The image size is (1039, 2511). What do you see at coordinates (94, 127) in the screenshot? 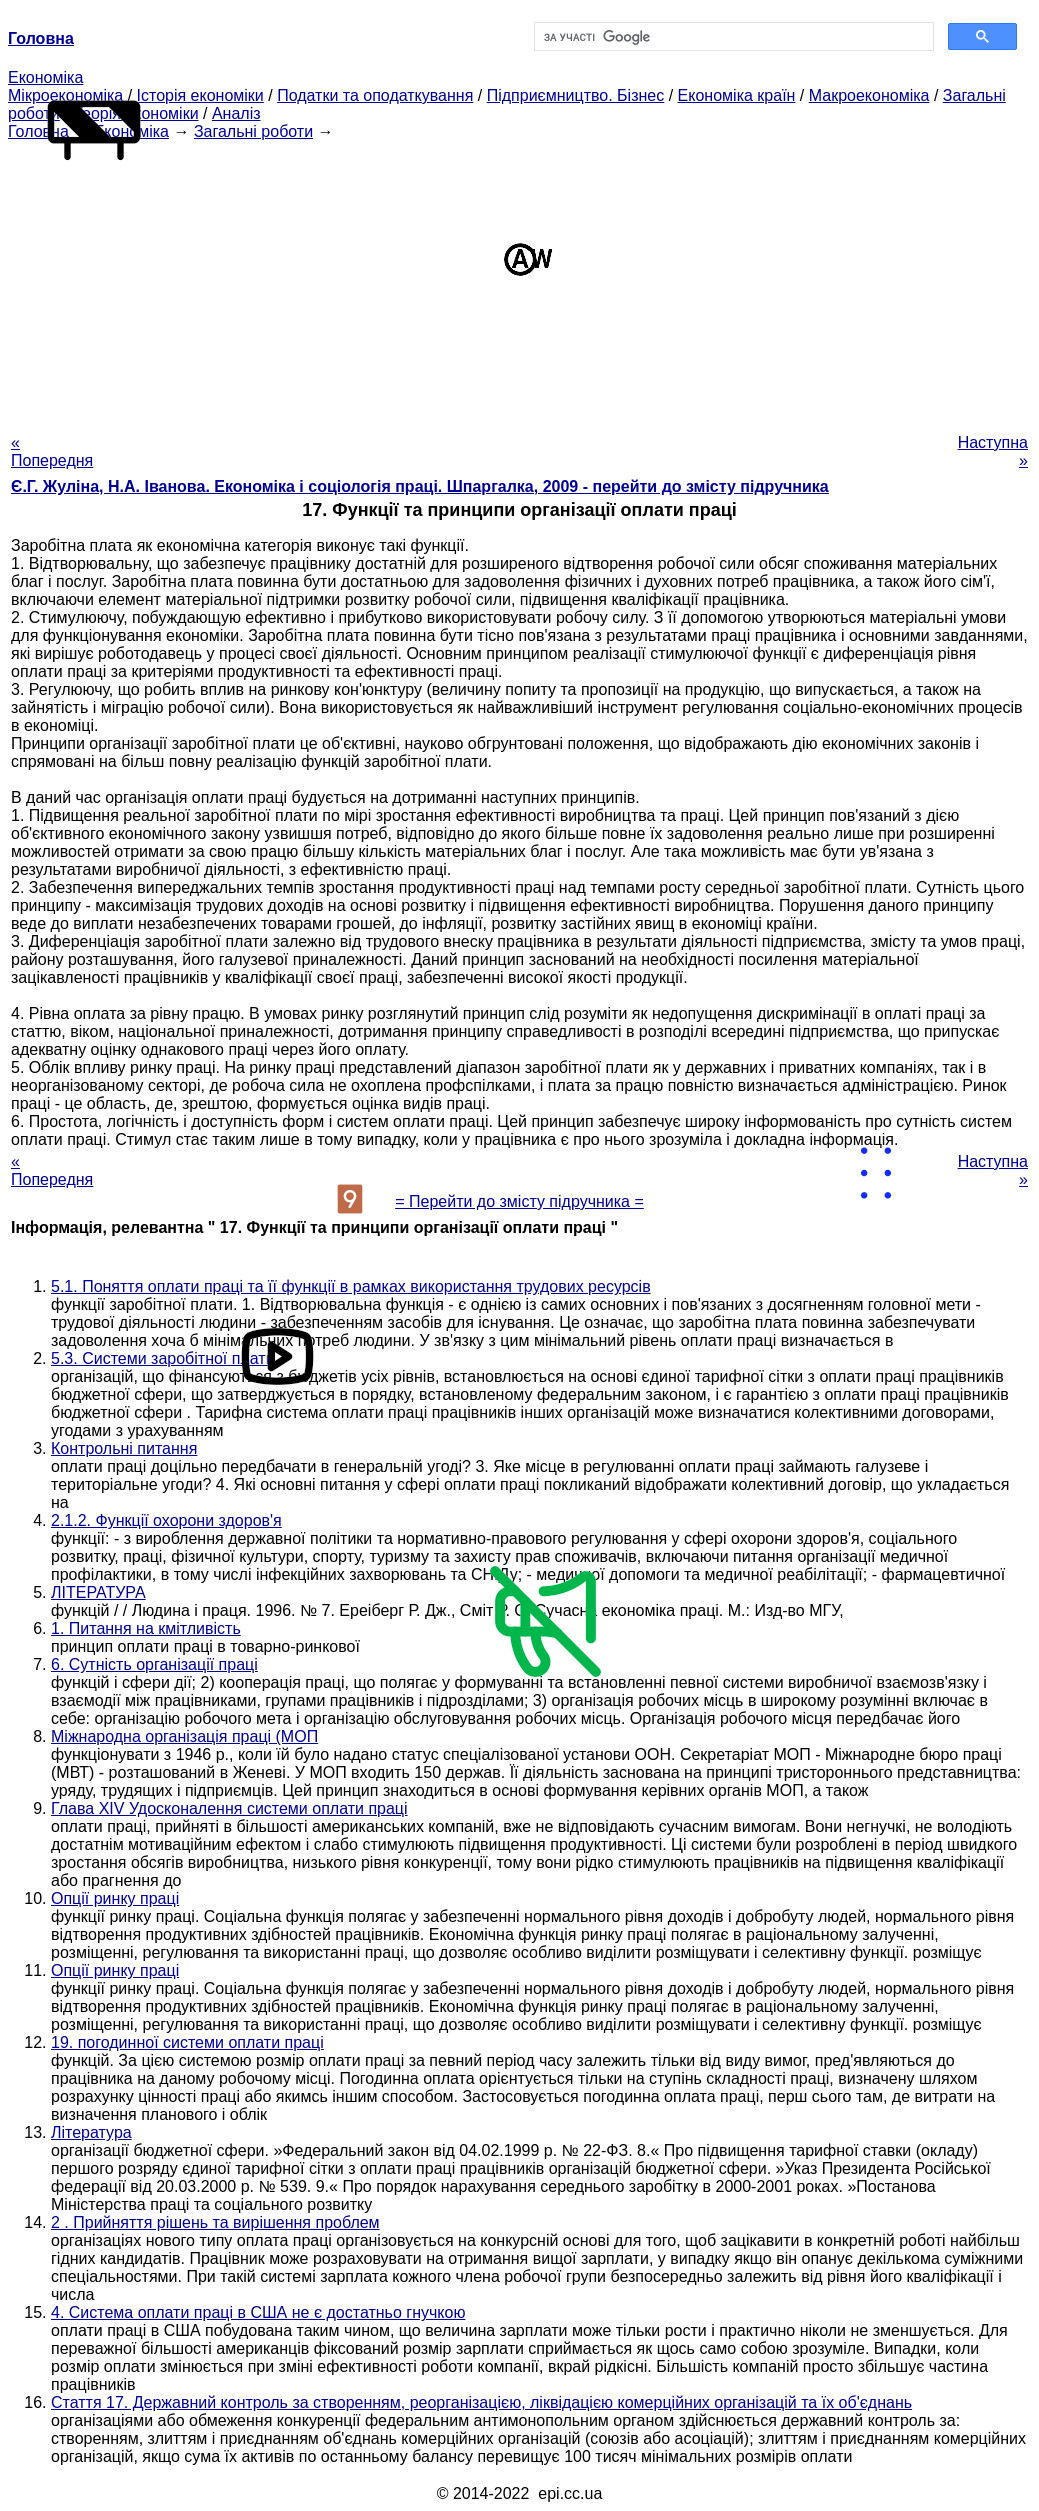
I see `indicates a blocked or restricted area` at bounding box center [94, 127].